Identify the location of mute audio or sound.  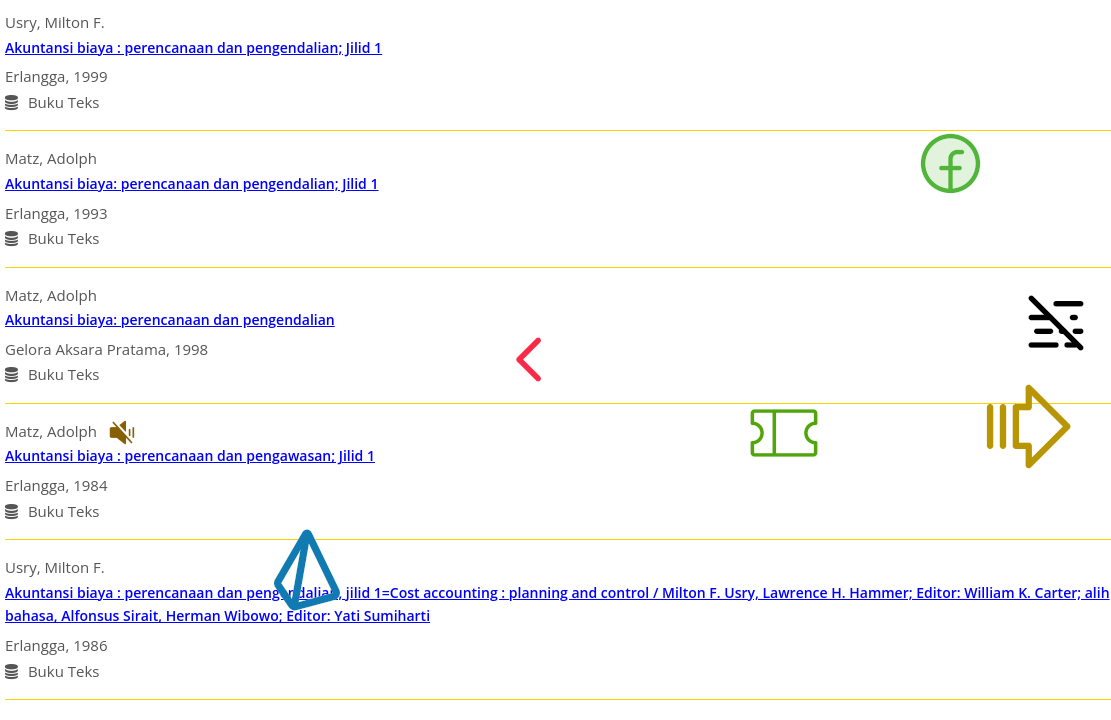
(121, 432).